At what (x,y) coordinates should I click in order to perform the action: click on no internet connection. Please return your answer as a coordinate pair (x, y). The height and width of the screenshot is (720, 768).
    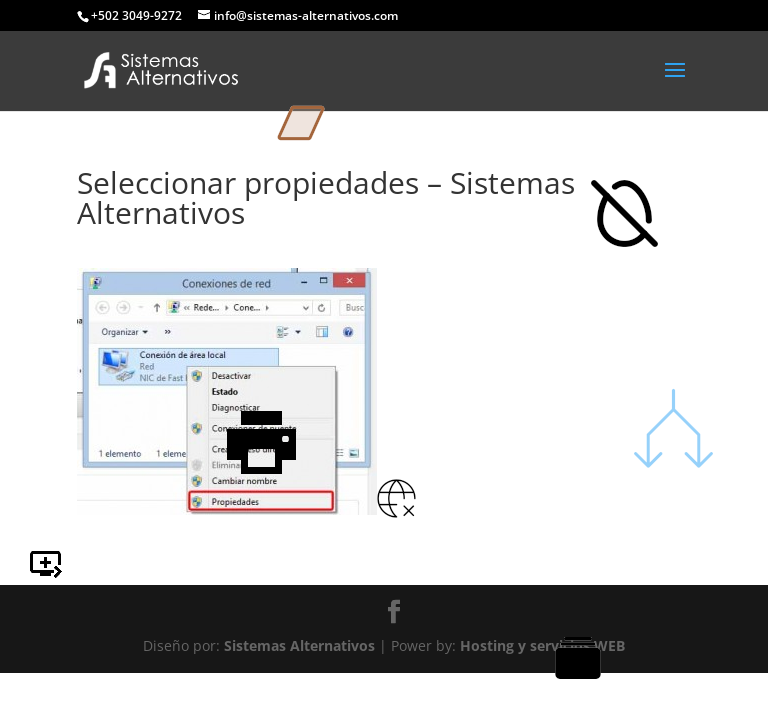
    Looking at the image, I should click on (396, 498).